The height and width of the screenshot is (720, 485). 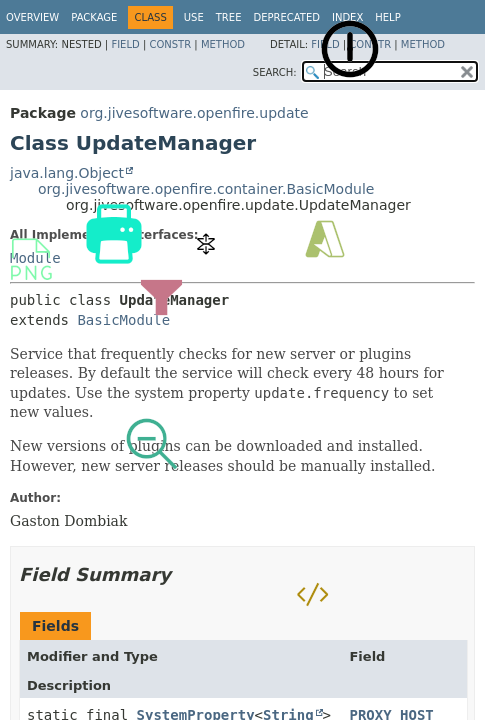 I want to click on view or edit source code, so click(x=313, y=594).